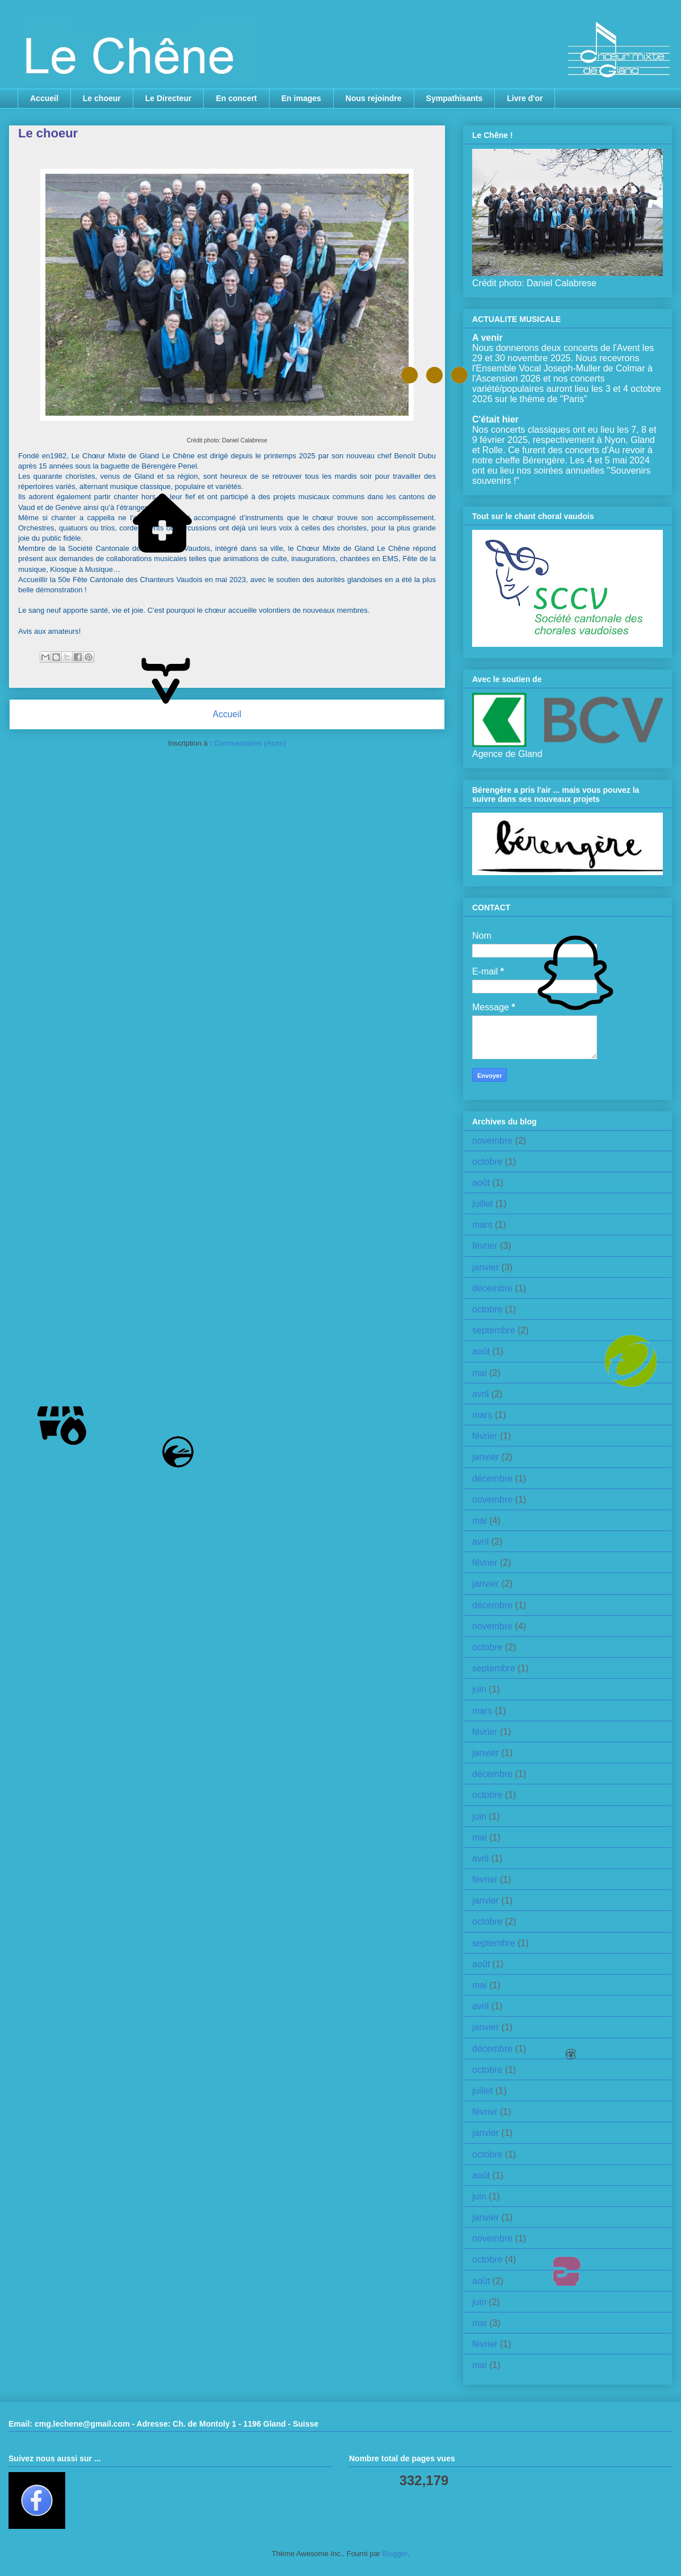 The height and width of the screenshot is (2576, 681). I want to click on joget platform logo, so click(178, 1452).